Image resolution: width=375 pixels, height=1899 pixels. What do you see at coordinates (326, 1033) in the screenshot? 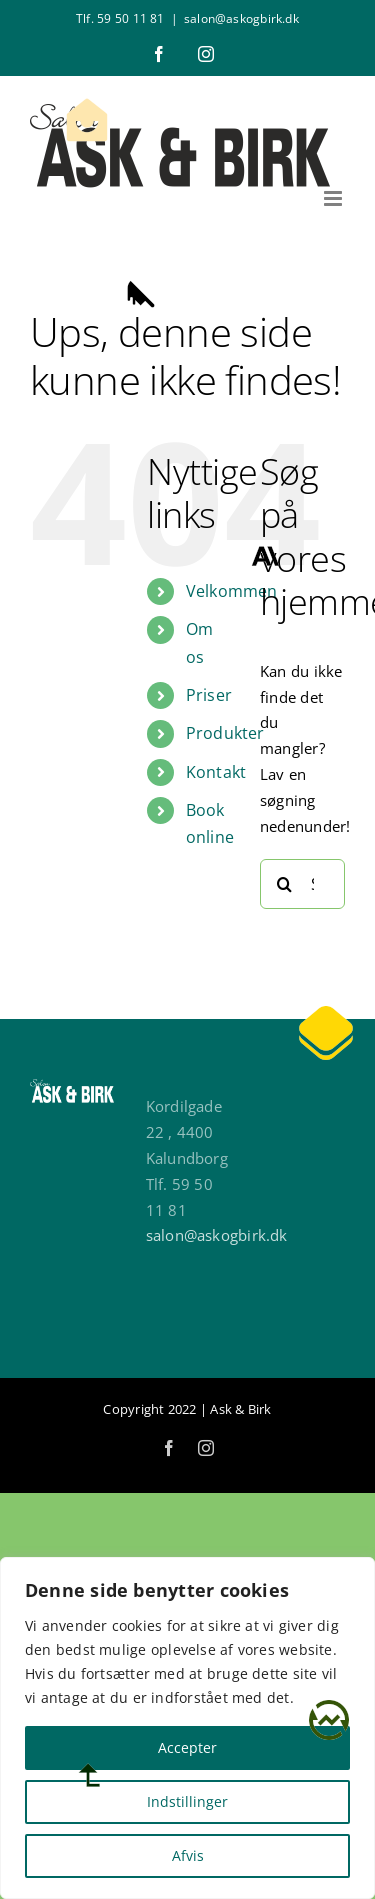
I see `openlayers mapping library logo` at bounding box center [326, 1033].